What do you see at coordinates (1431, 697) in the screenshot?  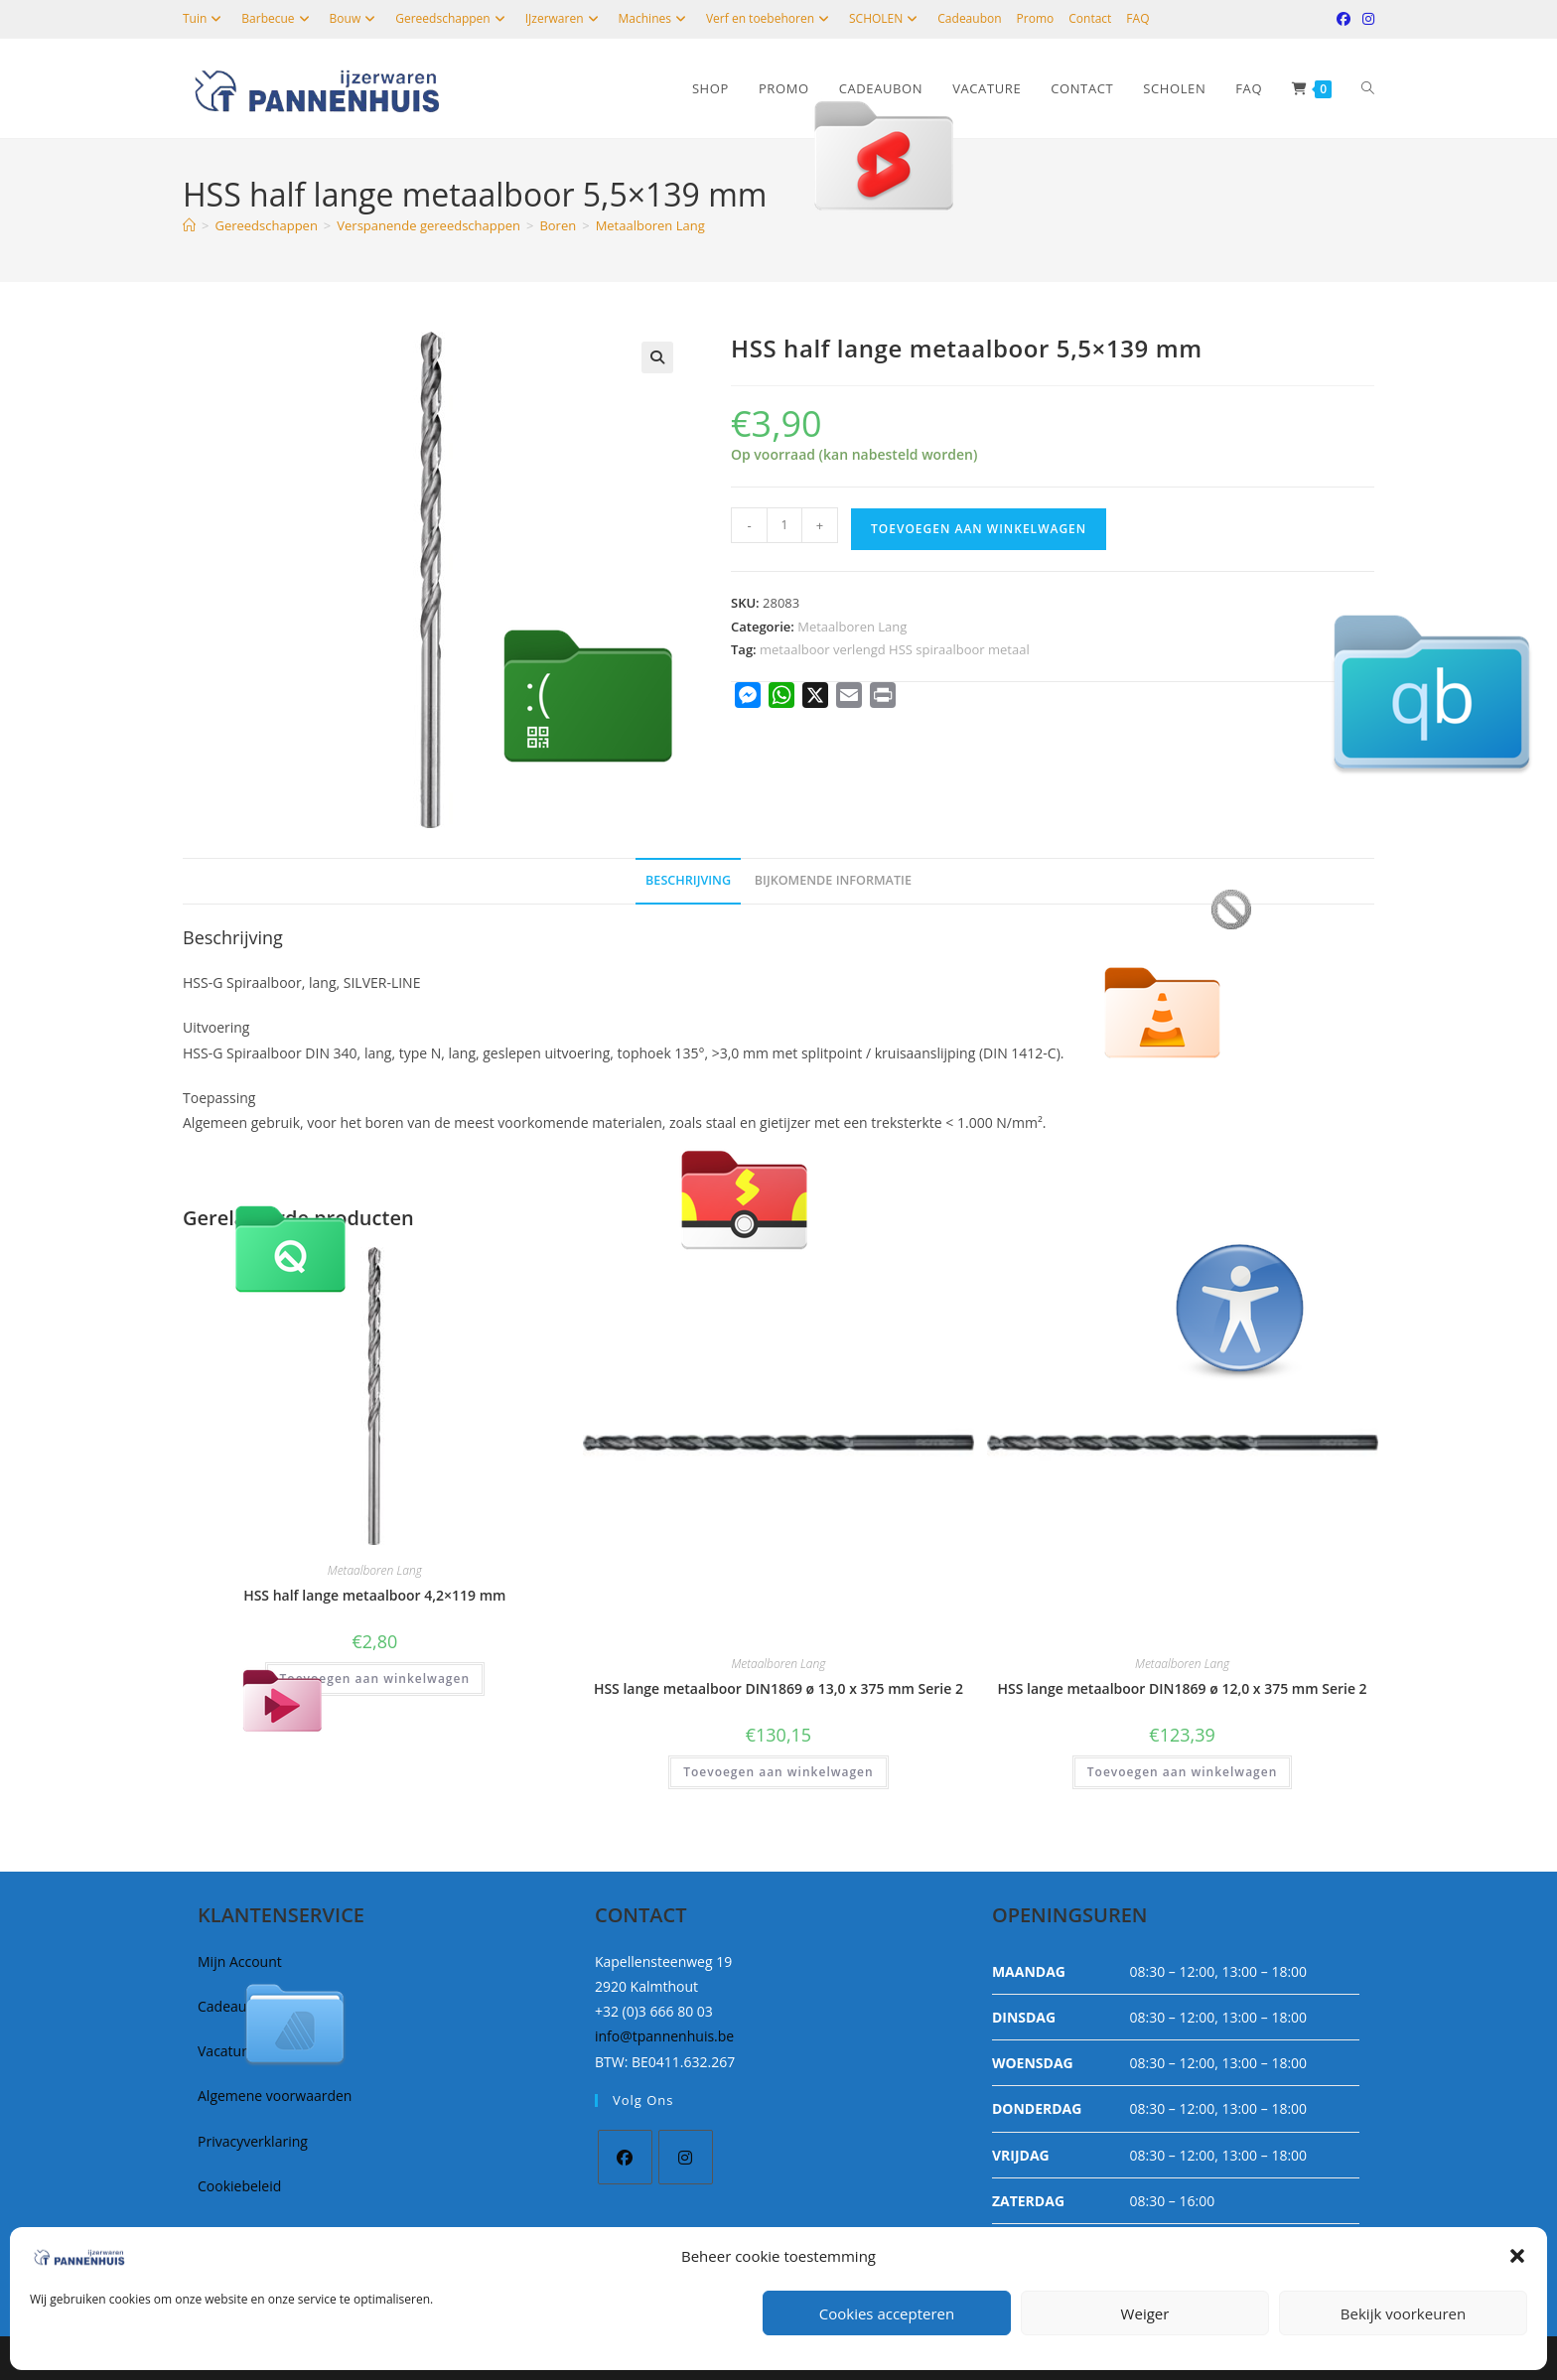 I see `open qbittorrent downloads folder` at bounding box center [1431, 697].